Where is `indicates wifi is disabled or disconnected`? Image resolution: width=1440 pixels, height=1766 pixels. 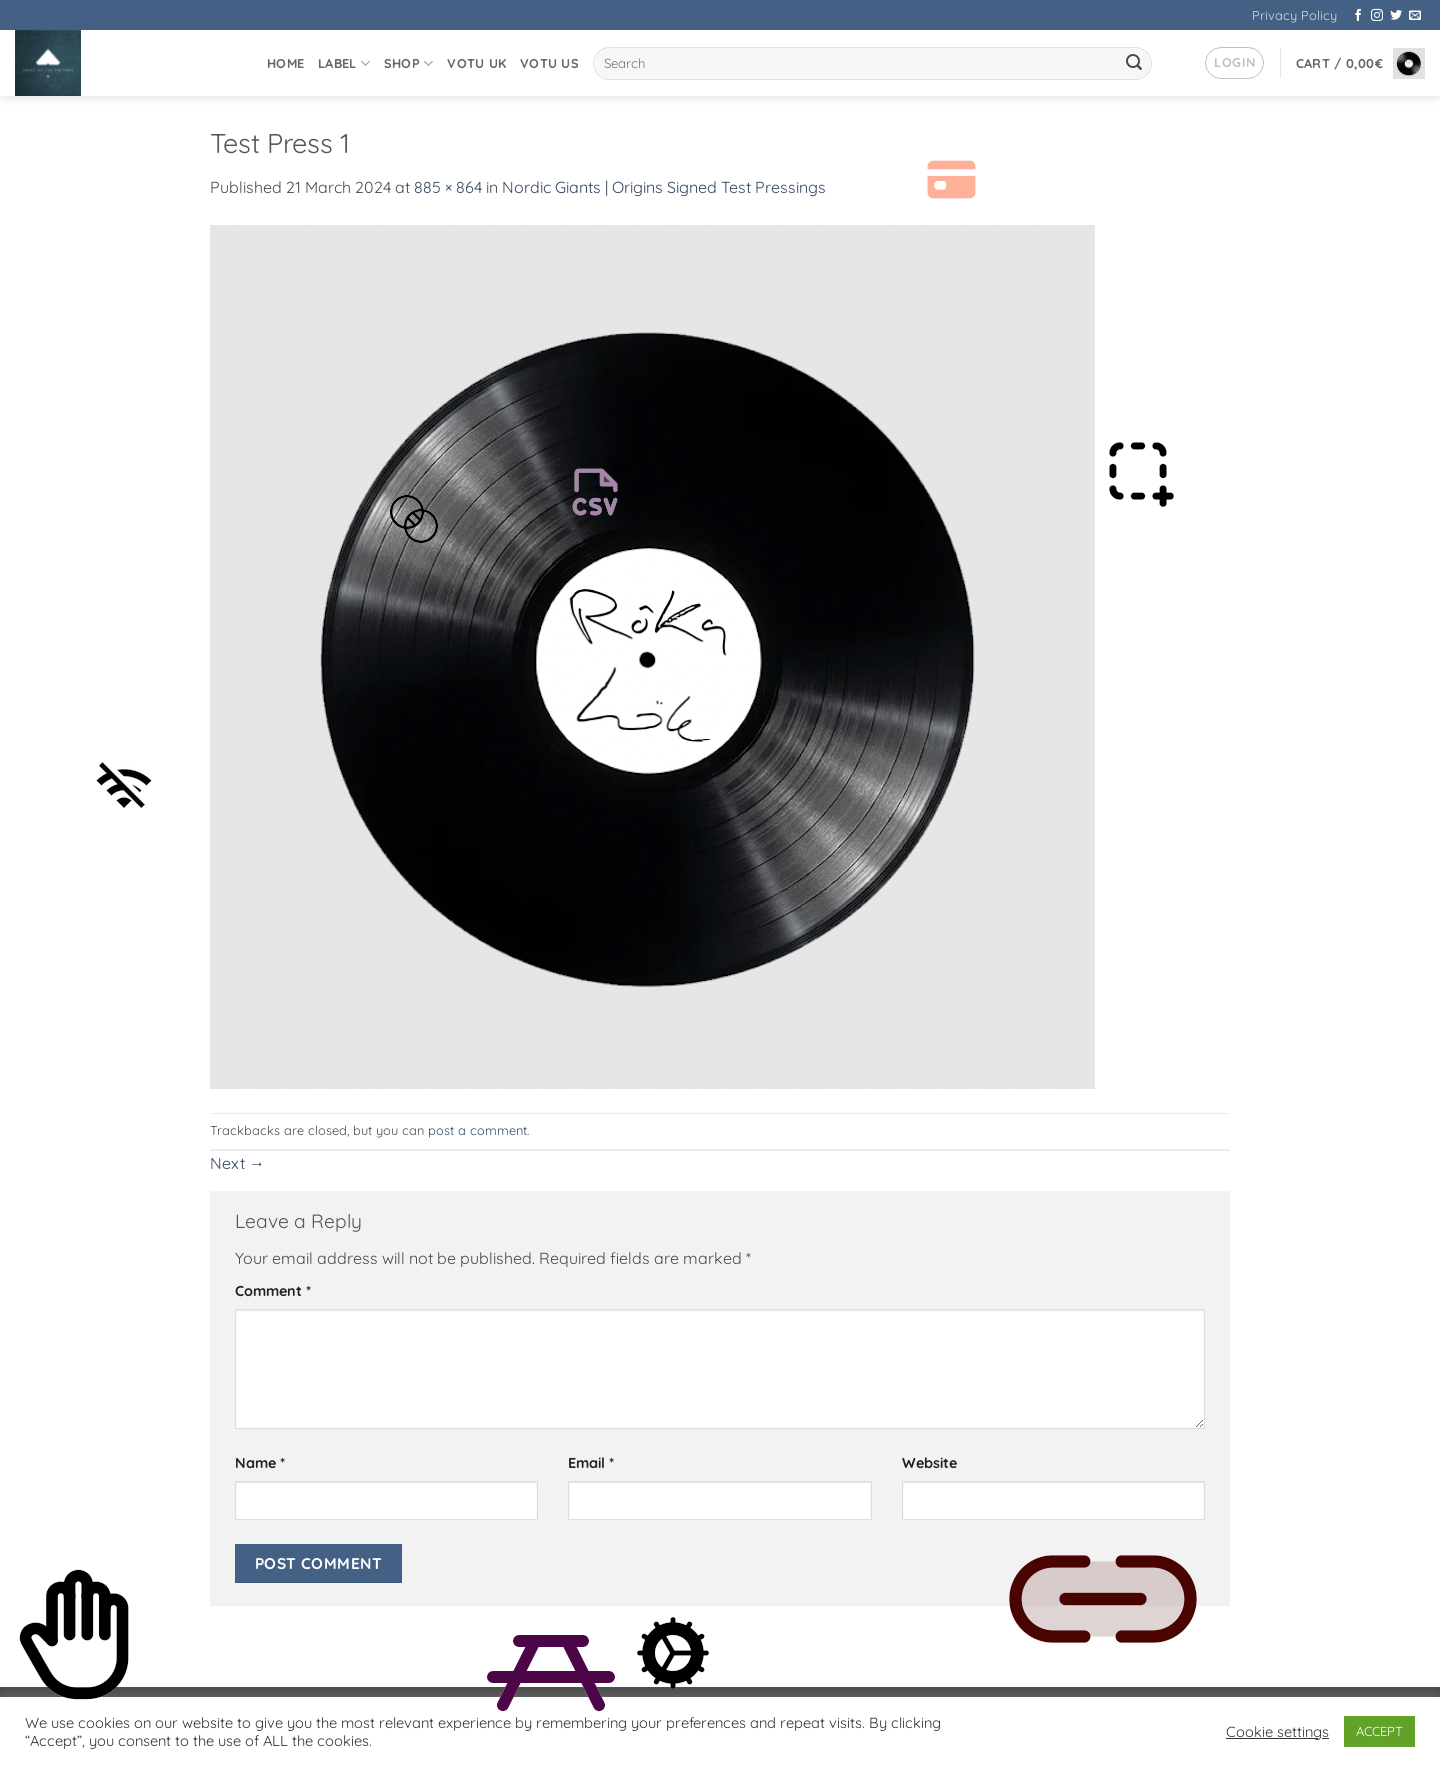 indicates wifi is disabled or disconnected is located at coordinates (124, 788).